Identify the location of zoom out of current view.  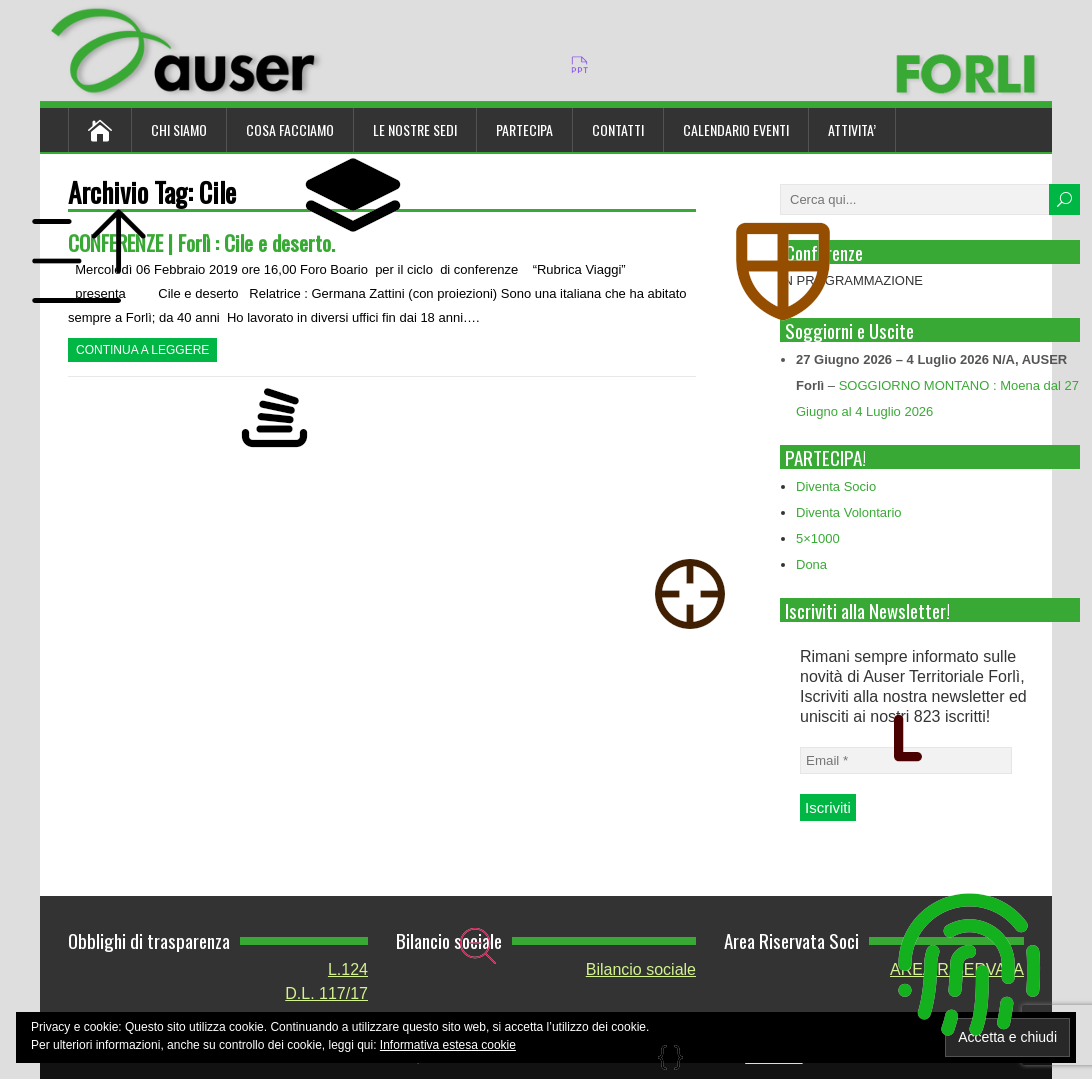
(478, 946).